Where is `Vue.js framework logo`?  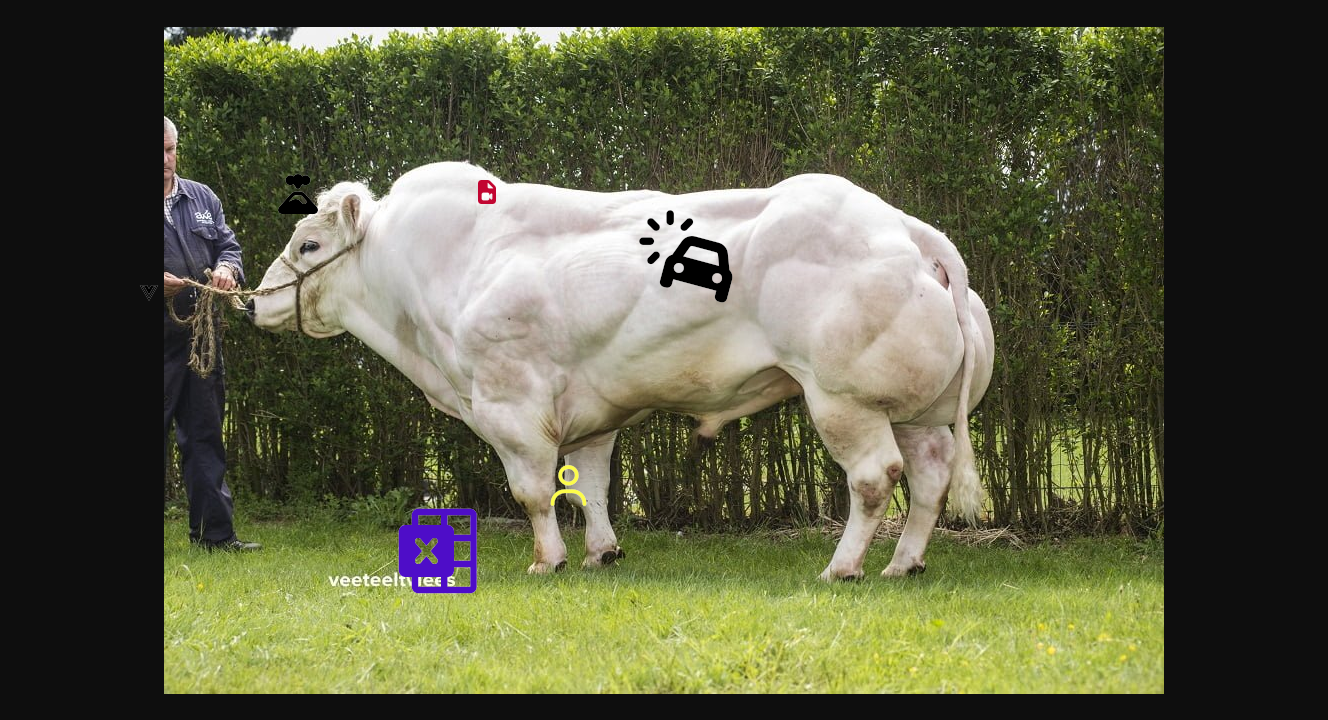
Vue.js framework logo is located at coordinates (149, 293).